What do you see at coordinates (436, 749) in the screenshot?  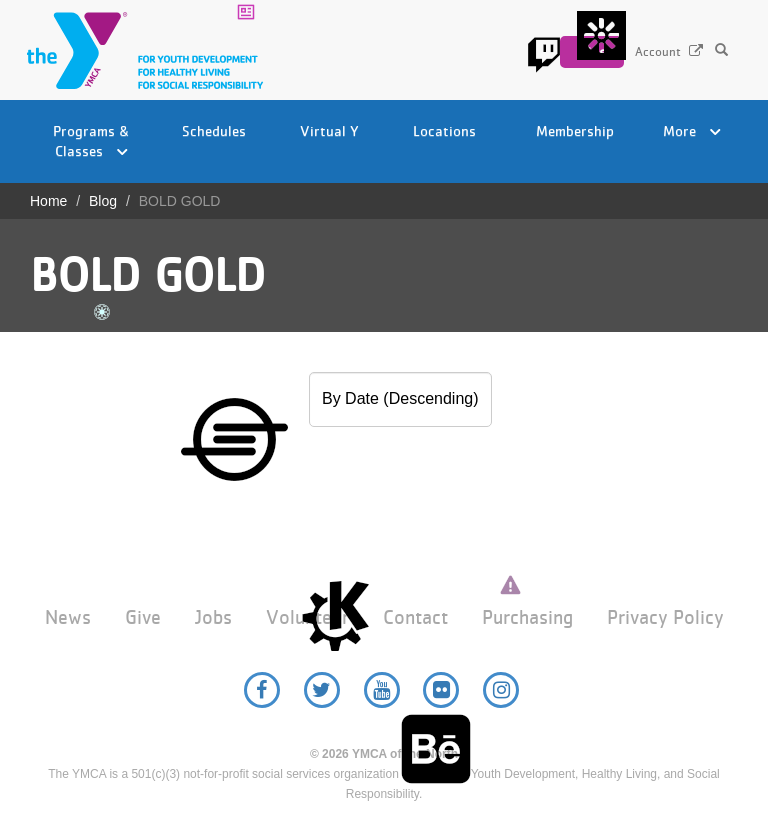 I see `visit Behance profile or portfolio` at bounding box center [436, 749].